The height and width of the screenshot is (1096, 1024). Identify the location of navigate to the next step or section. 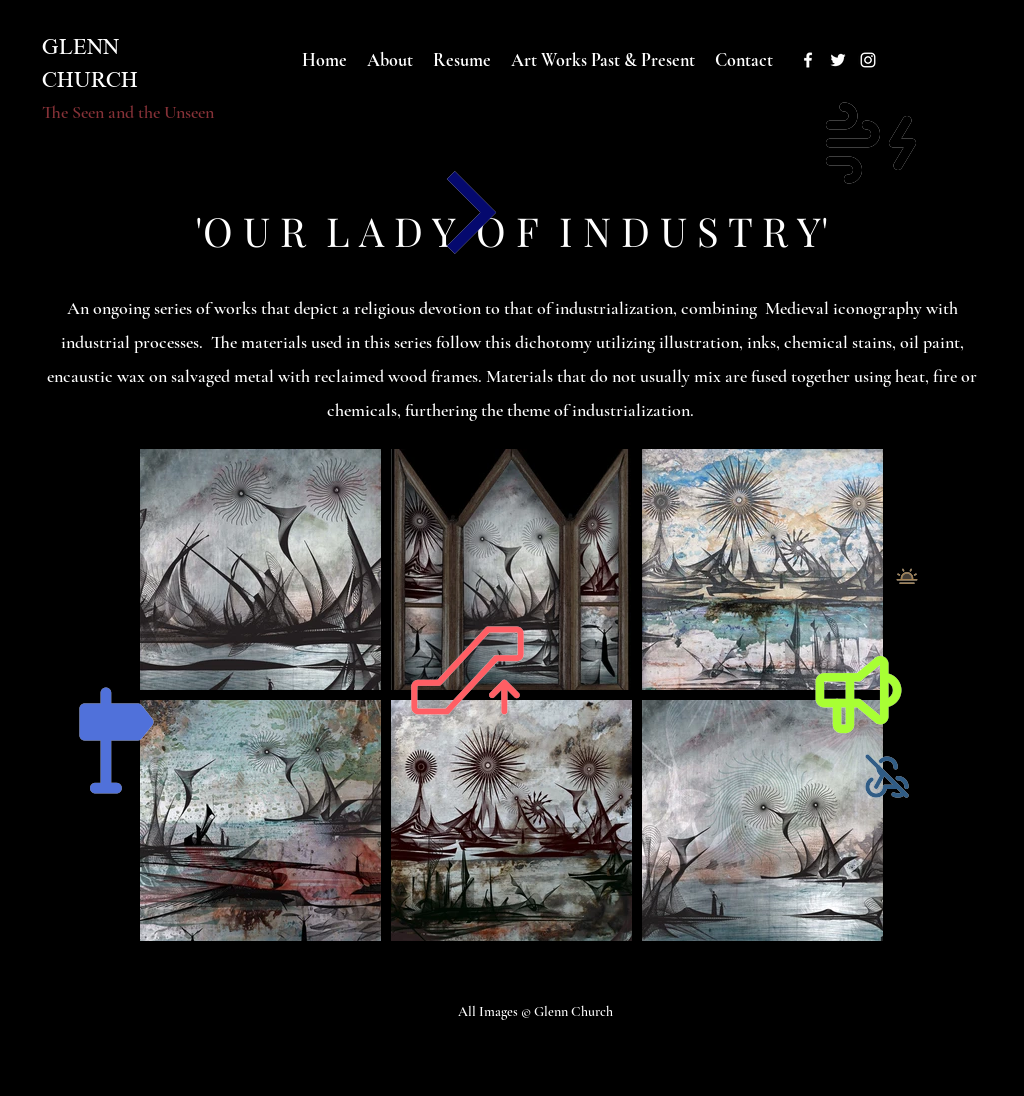
(116, 740).